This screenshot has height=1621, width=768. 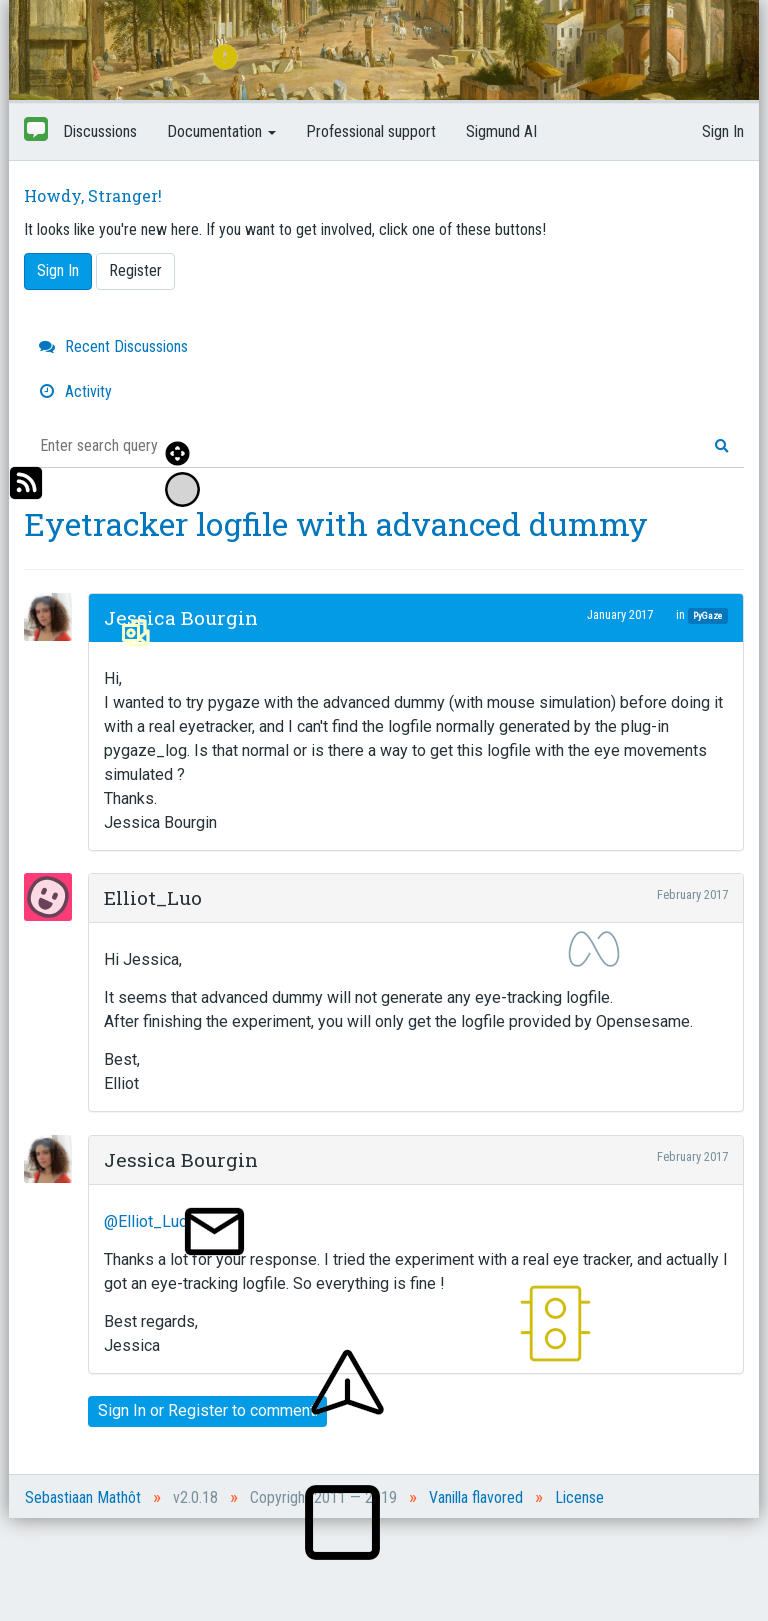 I want to click on subscribe to RSS feed, so click(x=26, y=483).